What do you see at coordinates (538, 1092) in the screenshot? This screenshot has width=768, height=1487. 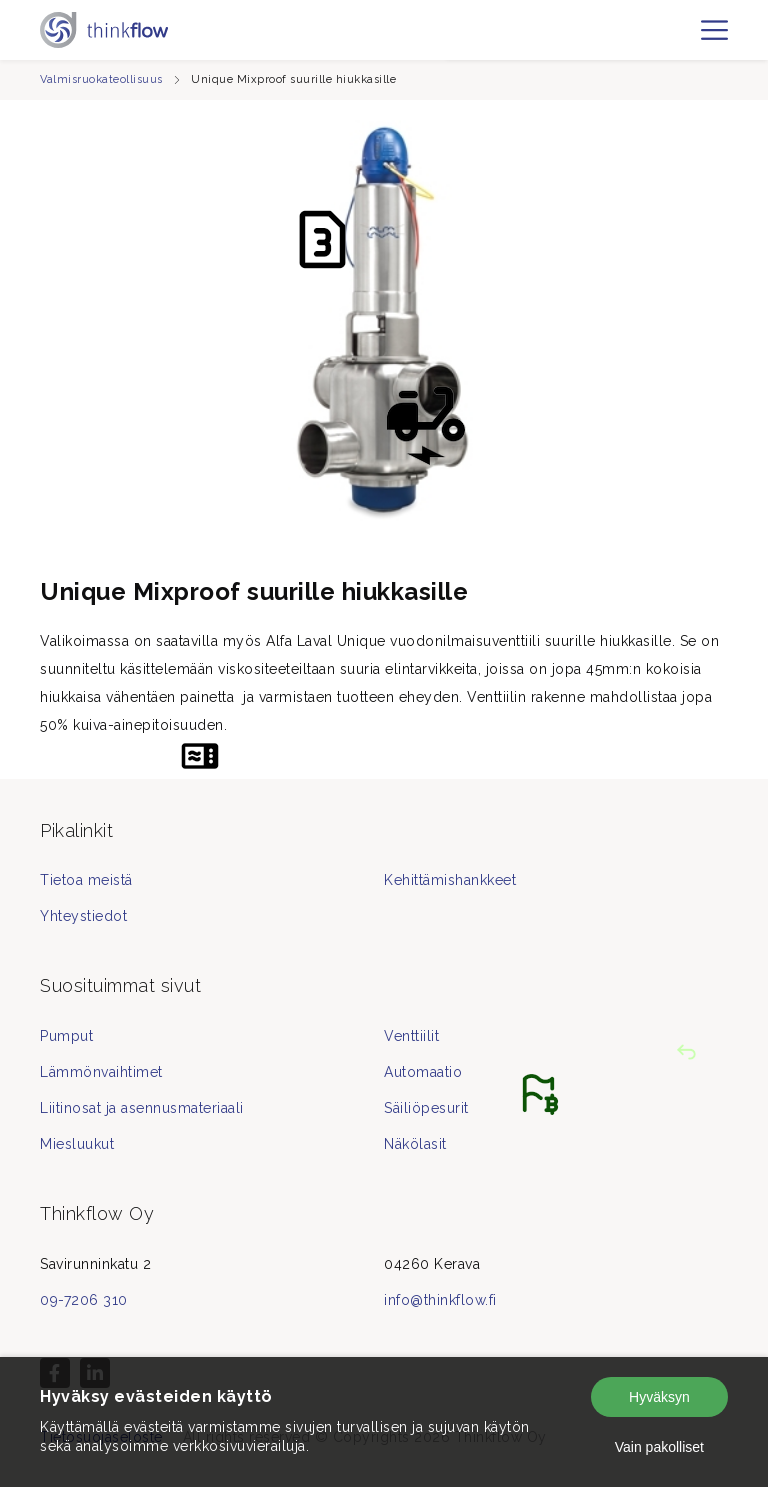 I see `flag or mark a bitcoin transaction` at bounding box center [538, 1092].